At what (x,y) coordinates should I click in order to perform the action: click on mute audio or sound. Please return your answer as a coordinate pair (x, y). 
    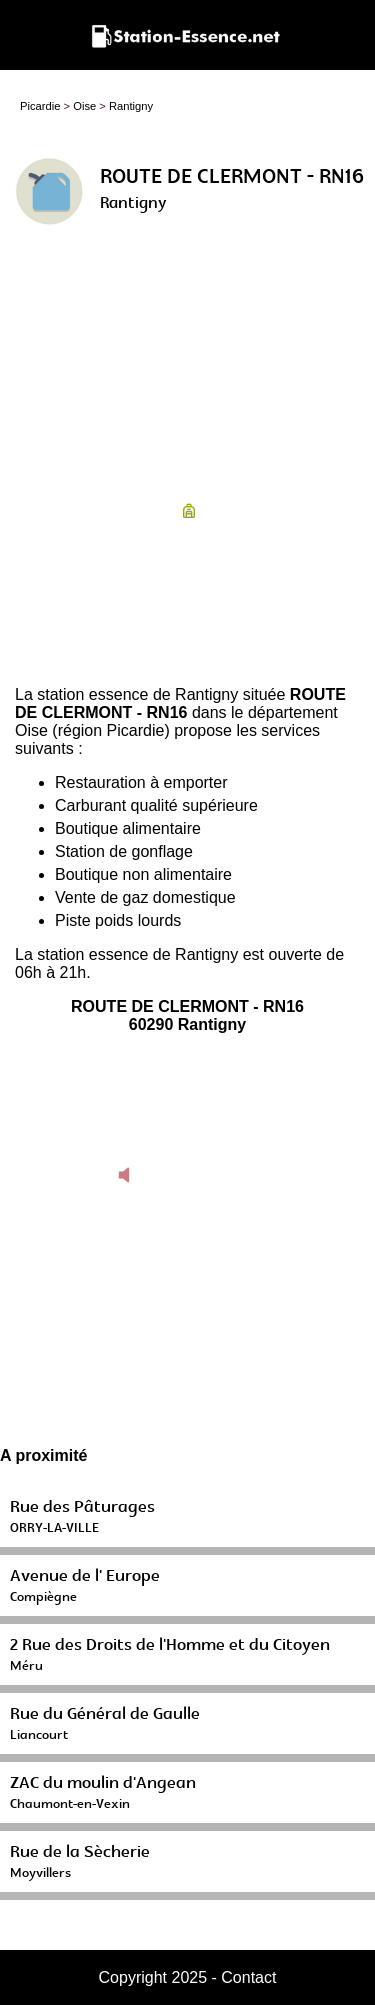
    Looking at the image, I should click on (124, 1175).